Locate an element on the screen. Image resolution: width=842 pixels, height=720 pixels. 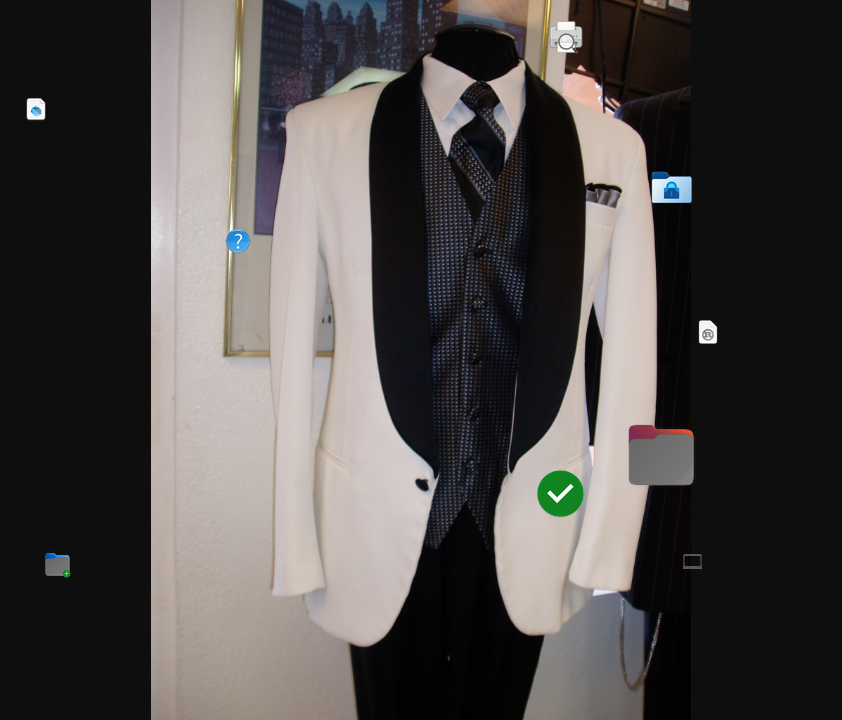
confirm or accept an action is located at coordinates (560, 493).